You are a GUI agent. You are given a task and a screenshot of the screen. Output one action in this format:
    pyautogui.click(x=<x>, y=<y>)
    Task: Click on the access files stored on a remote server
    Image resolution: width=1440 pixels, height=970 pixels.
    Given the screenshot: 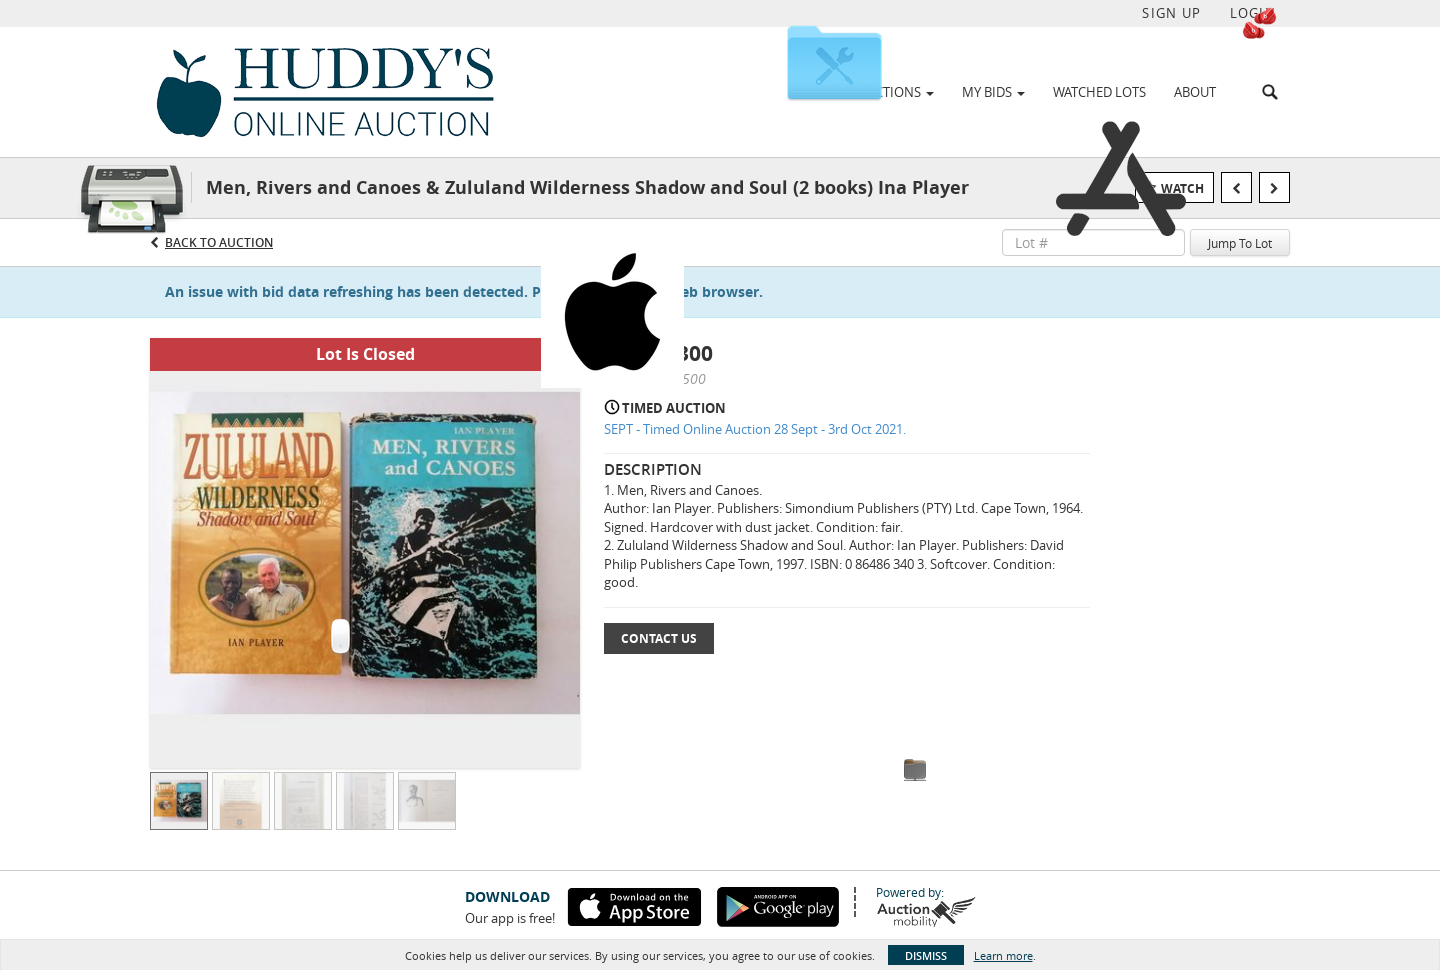 What is the action you would take?
    pyautogui.click(x=915, y=770)
    